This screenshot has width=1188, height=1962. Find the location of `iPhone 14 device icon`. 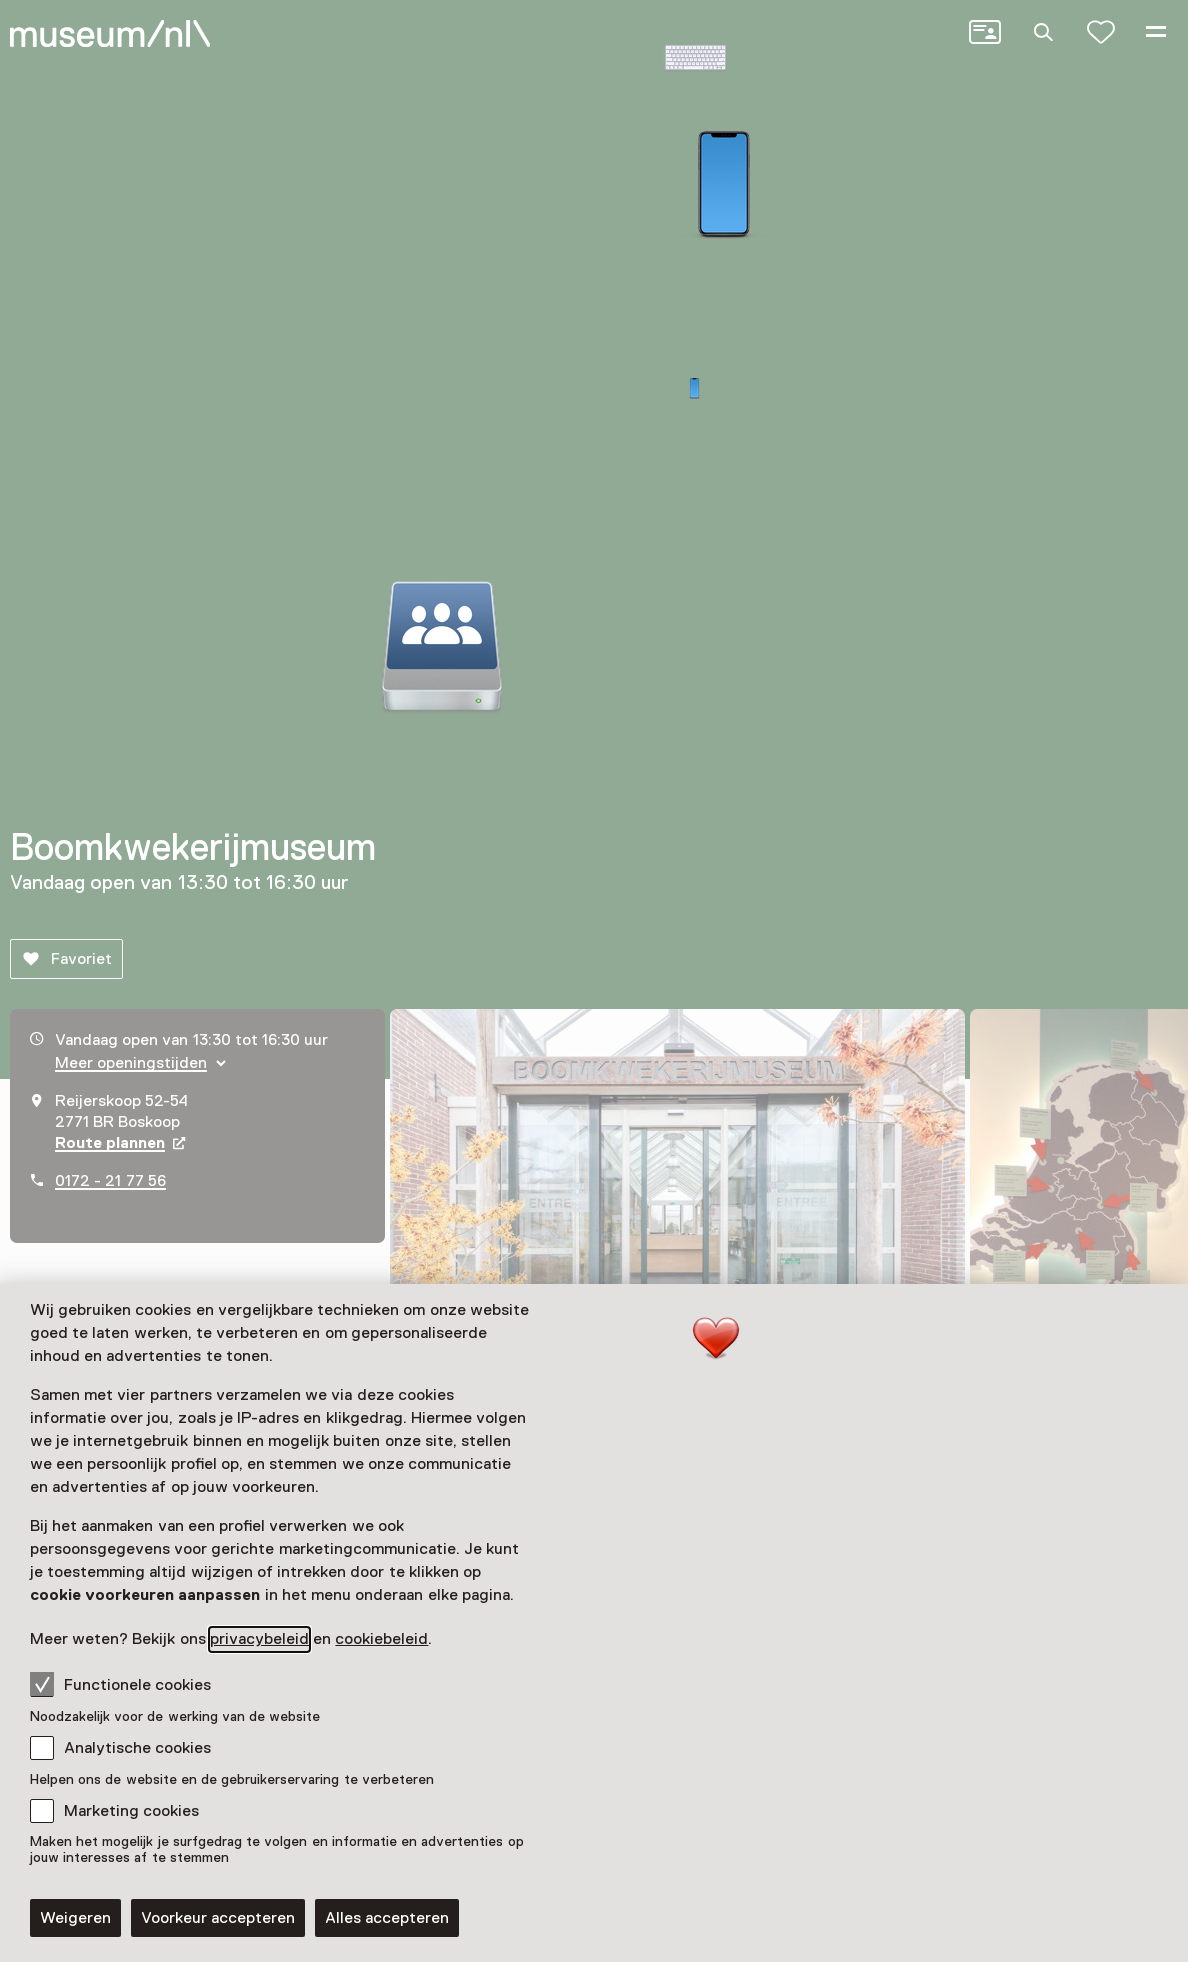

iPhone 14 device icon is located at coordinates (694, 388).